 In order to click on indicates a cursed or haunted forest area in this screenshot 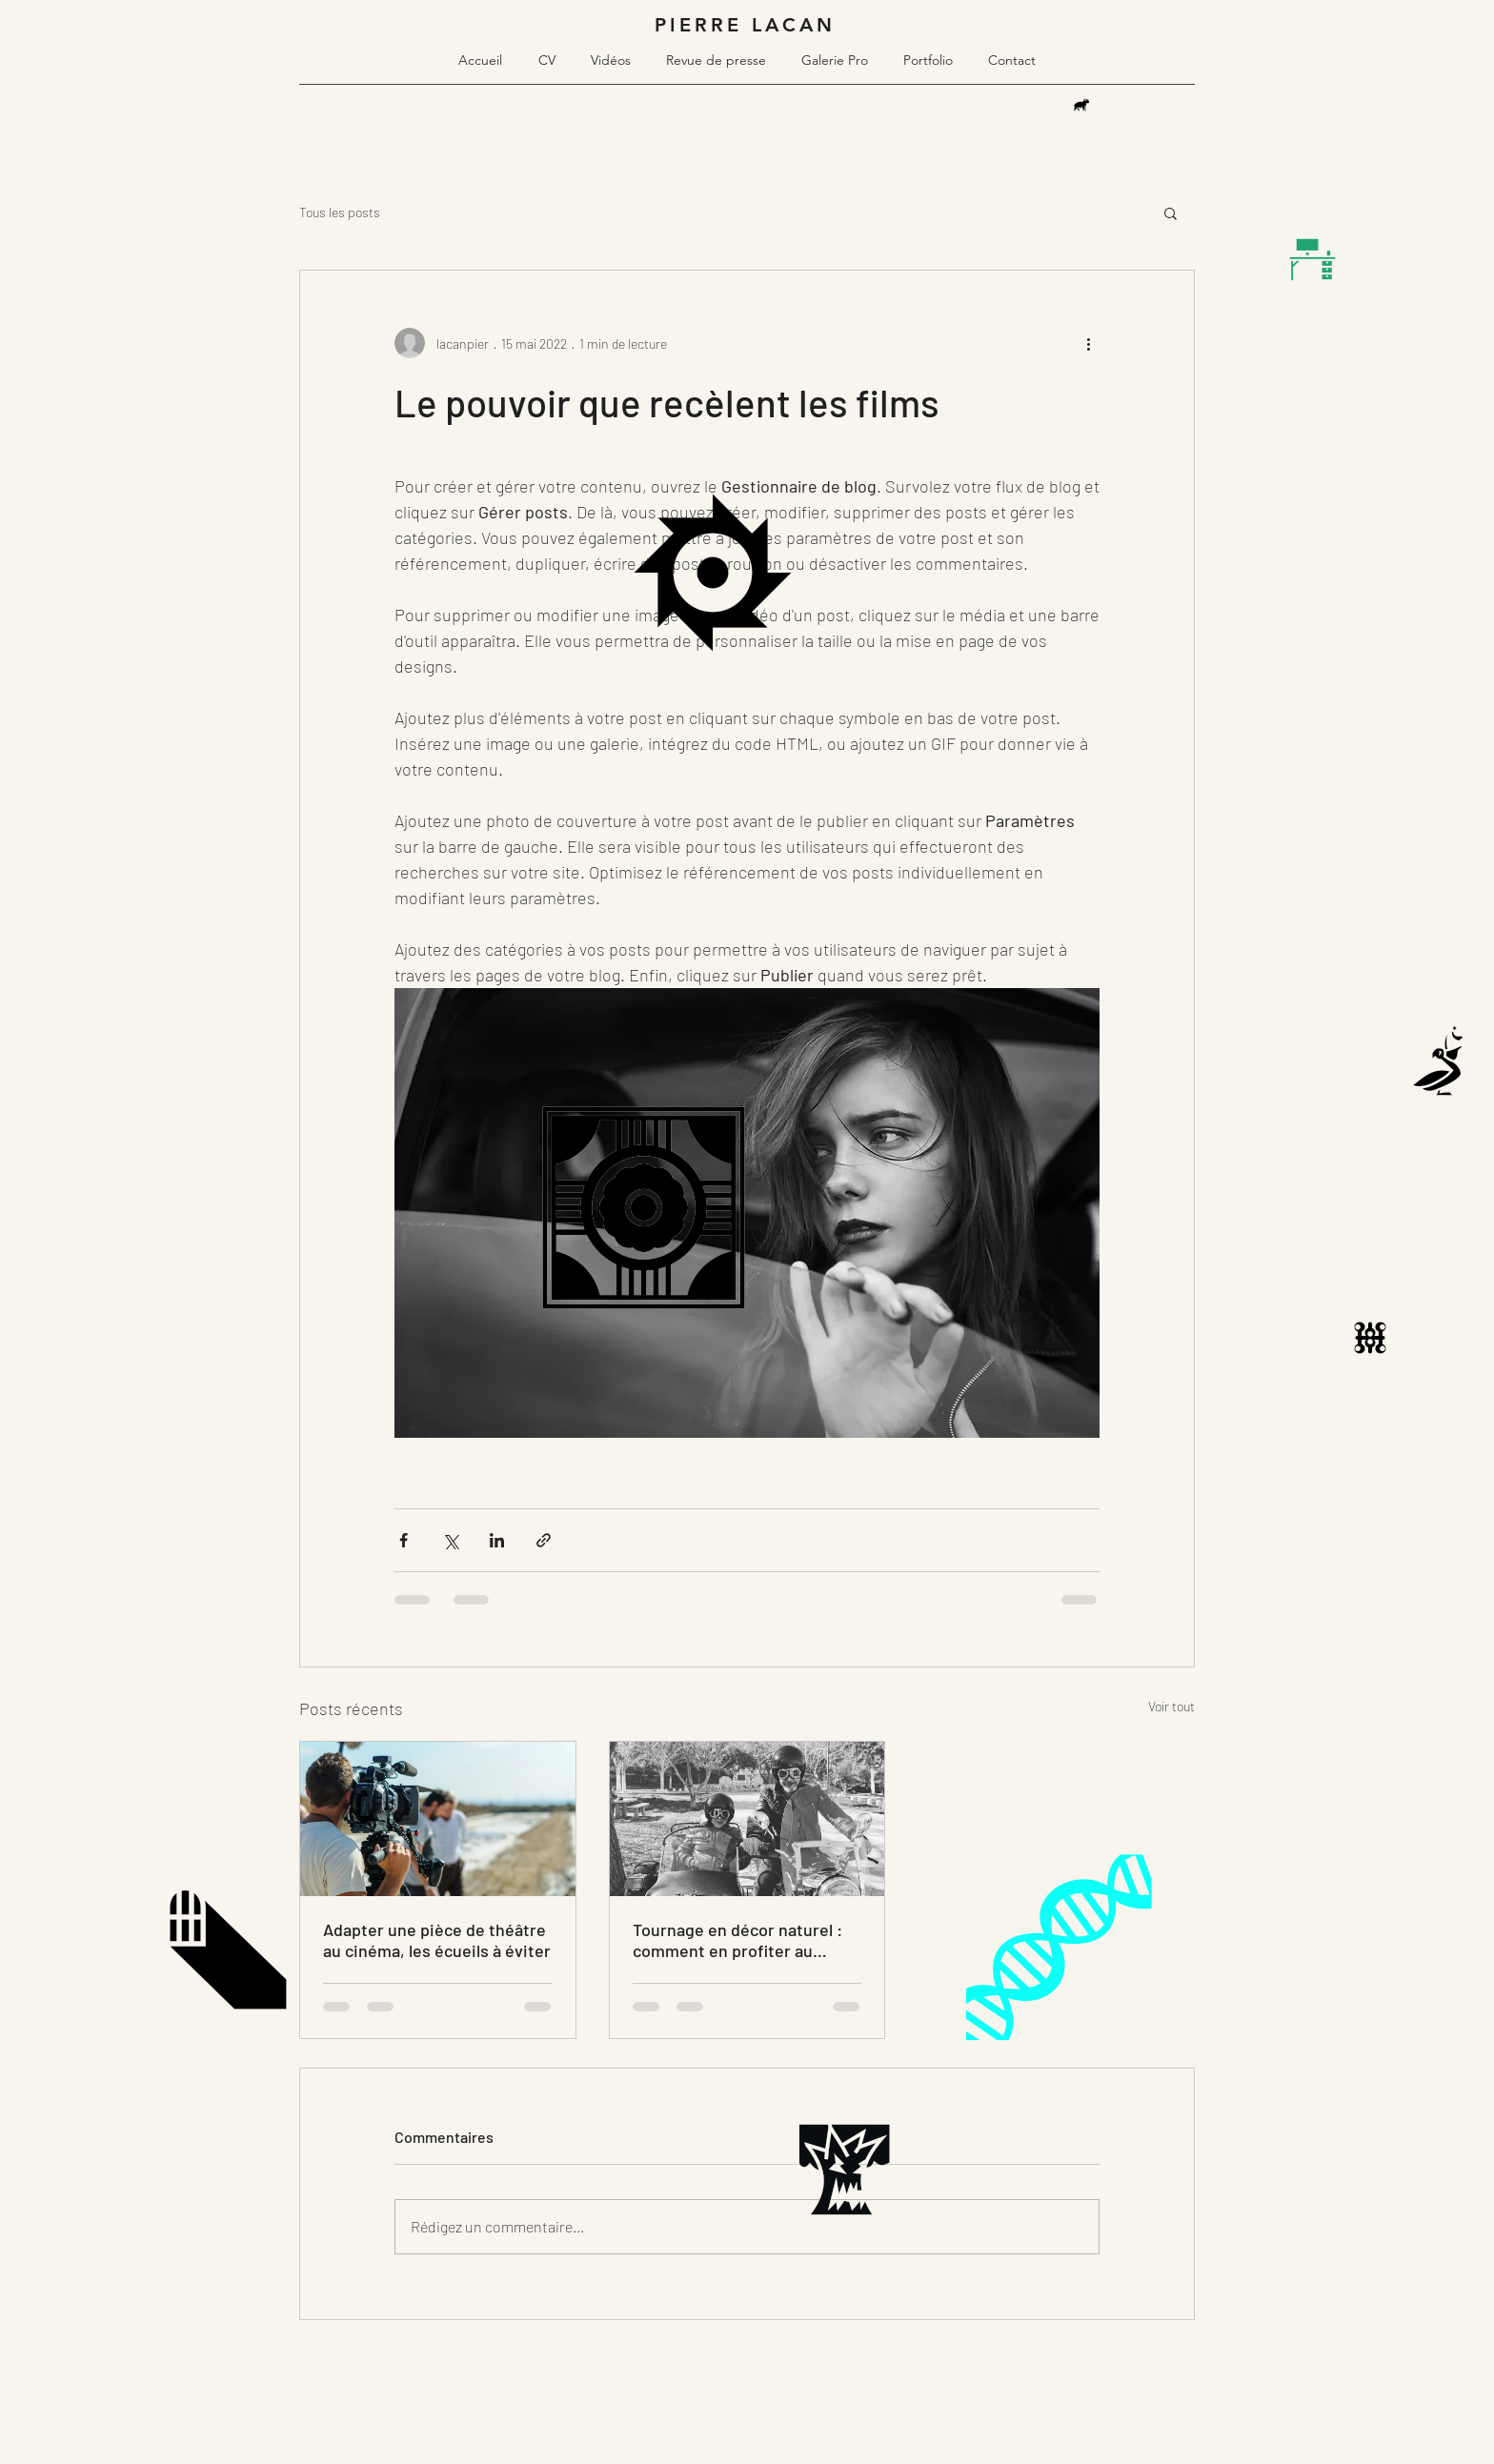, I will do `click(844, 2170)`.